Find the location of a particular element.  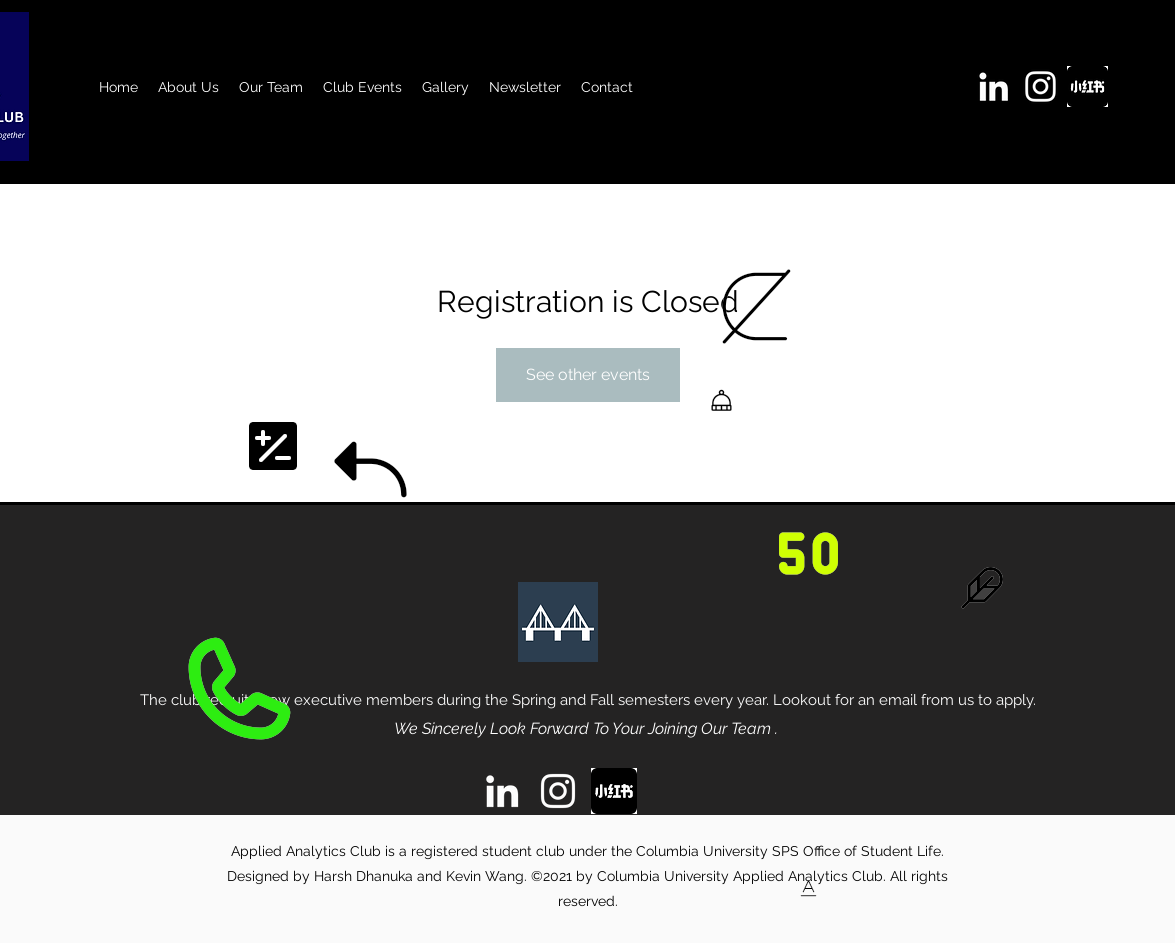

toggle between adding and subtracting values is located at coordinates (273, 446).